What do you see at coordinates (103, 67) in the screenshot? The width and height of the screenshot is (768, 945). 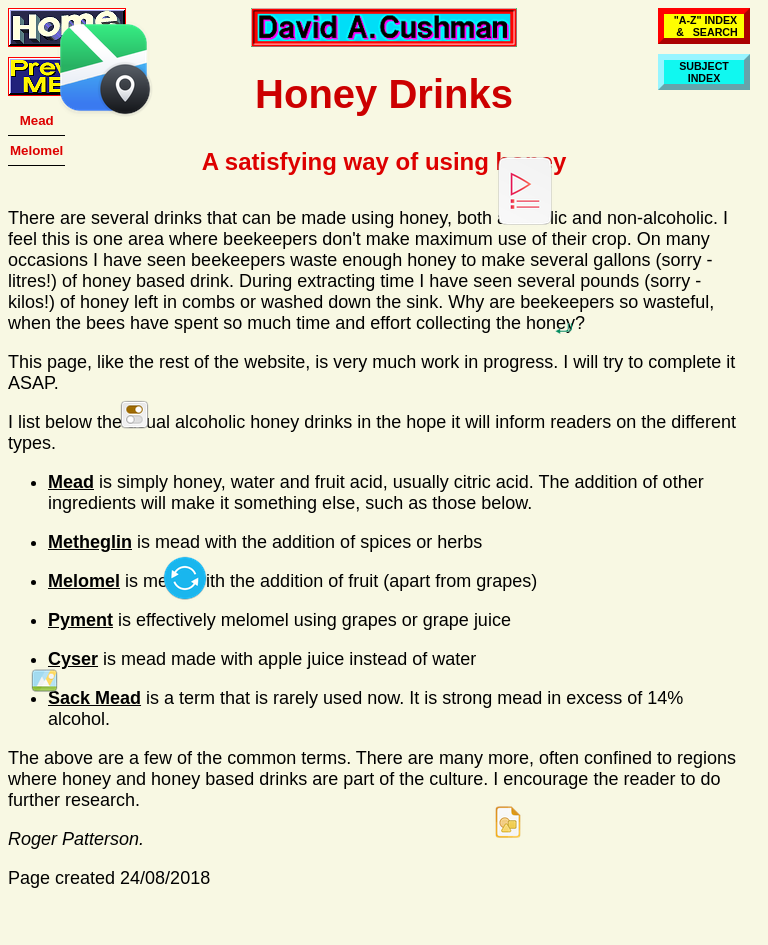 I see `open Google Maps` at bounding box center [103, 67].